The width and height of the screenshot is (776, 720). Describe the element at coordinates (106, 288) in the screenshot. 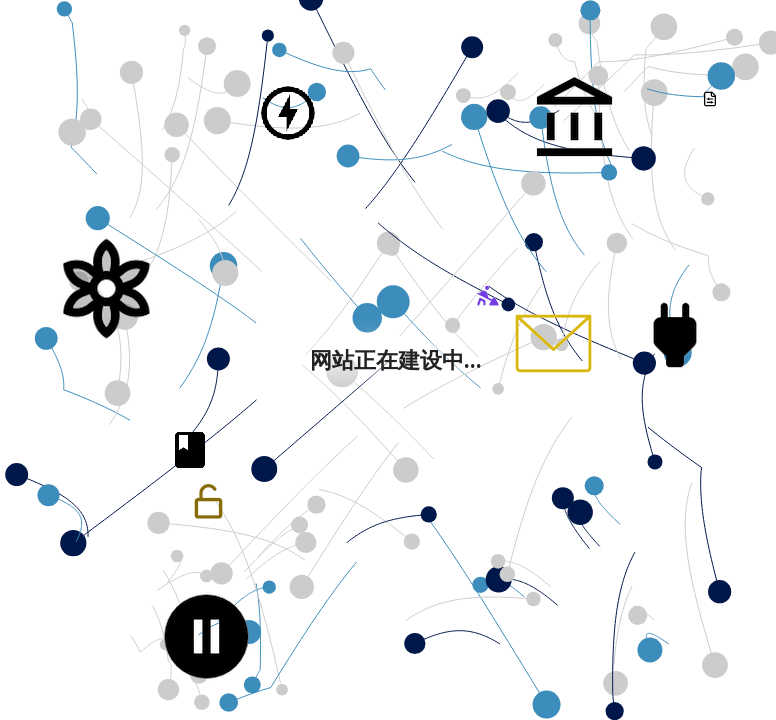

I see `apply a vintage or retro photo filter` at that location.